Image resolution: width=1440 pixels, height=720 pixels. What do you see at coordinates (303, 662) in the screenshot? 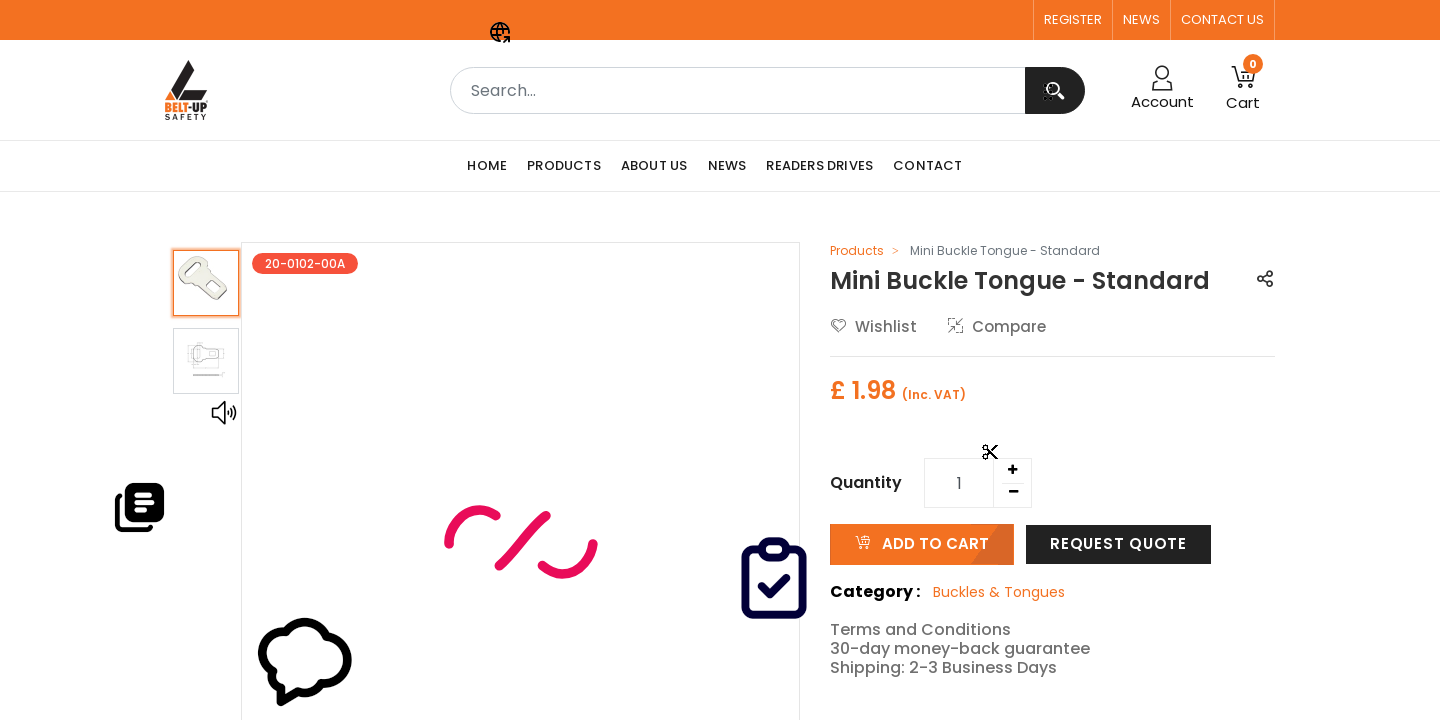
I see `open chat or messaging` at bounding box center [303, 662].